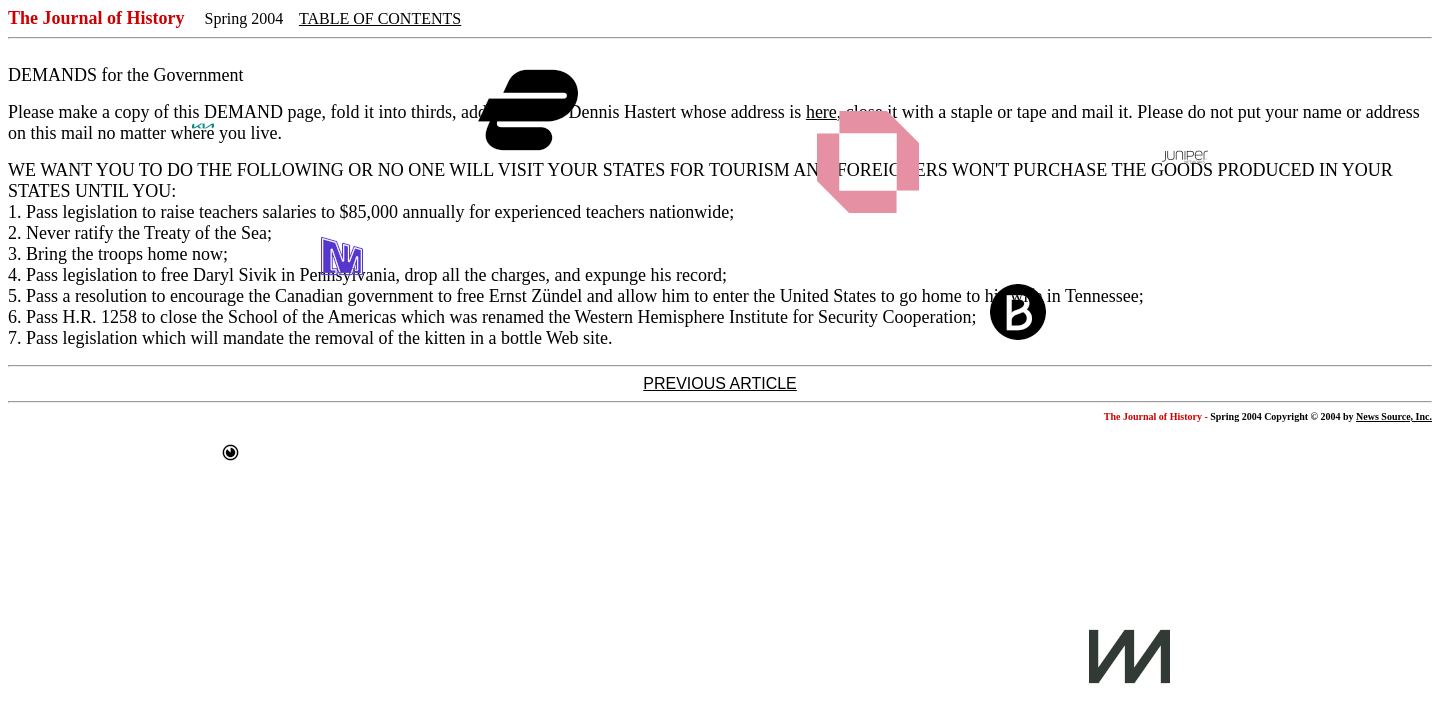 The width and height of the screenshot is (1440, 720). Describe the element at coordinates (1129, 656) in the screenshot. I see `open ChartMogul analytics dashboard` at that location.